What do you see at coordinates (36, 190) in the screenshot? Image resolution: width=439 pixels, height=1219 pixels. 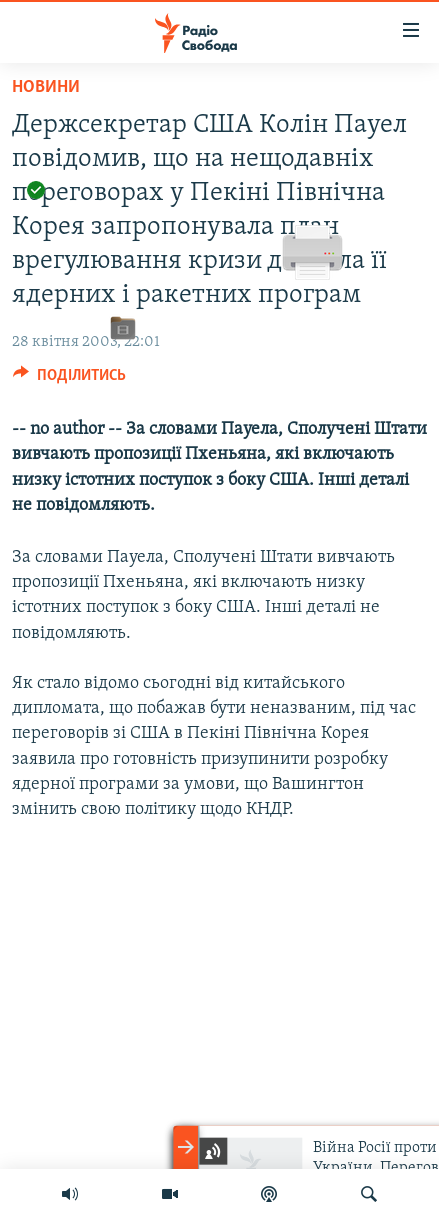 I see `mark item as complete` at bounding box center [36, 190].